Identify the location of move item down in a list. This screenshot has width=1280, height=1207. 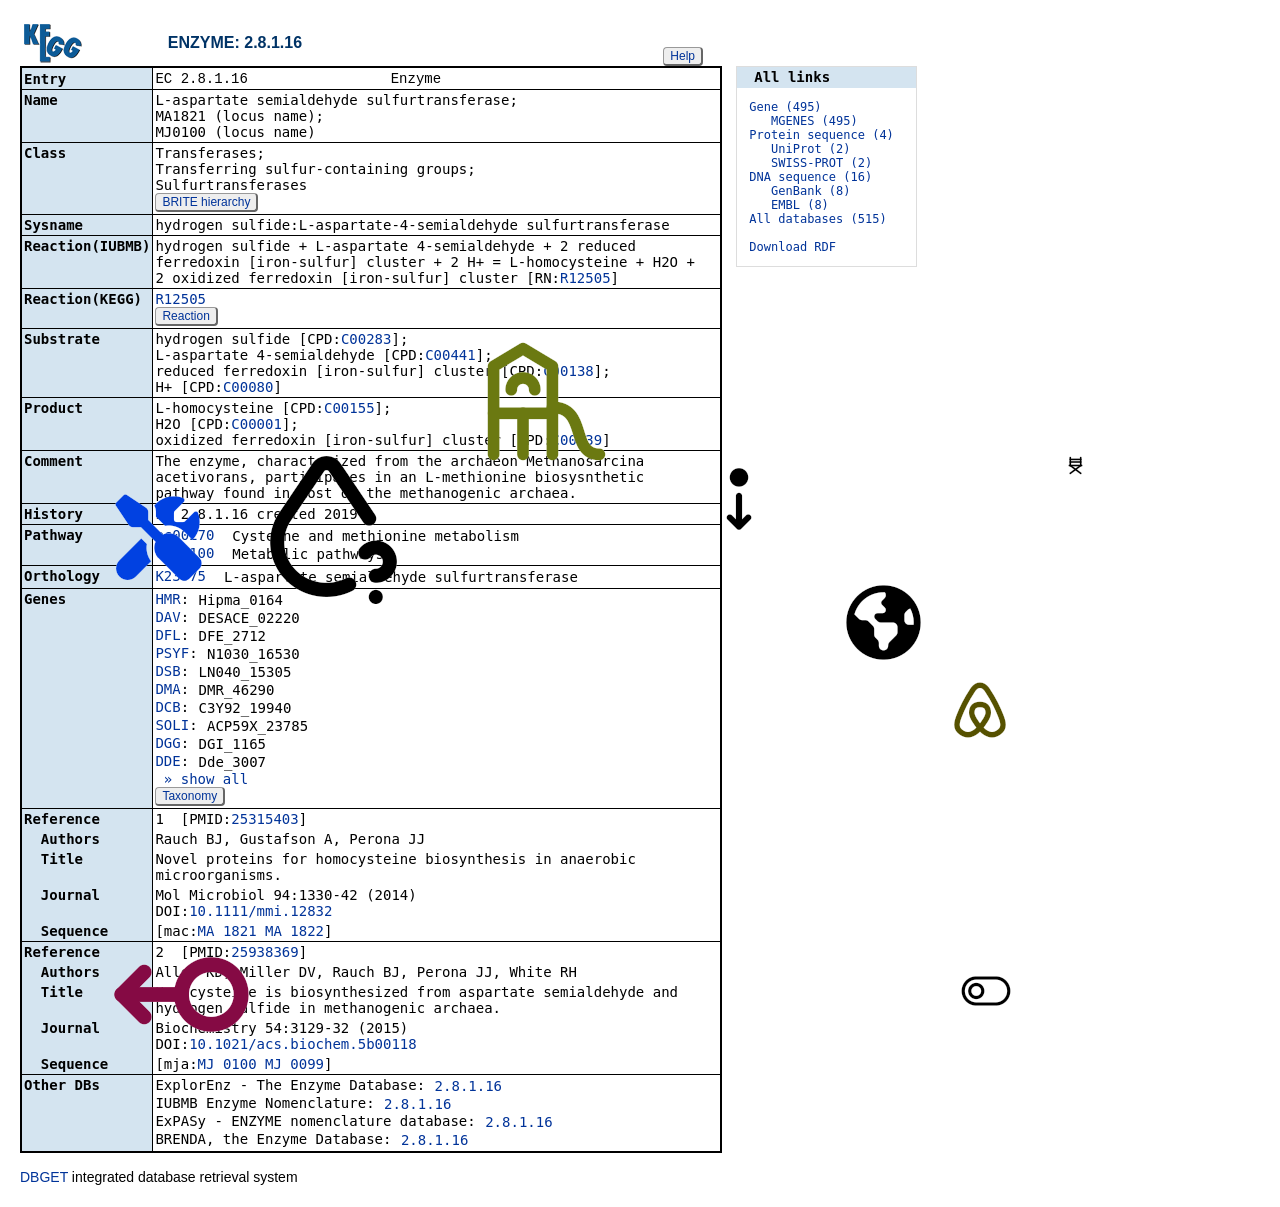
(739, 499).